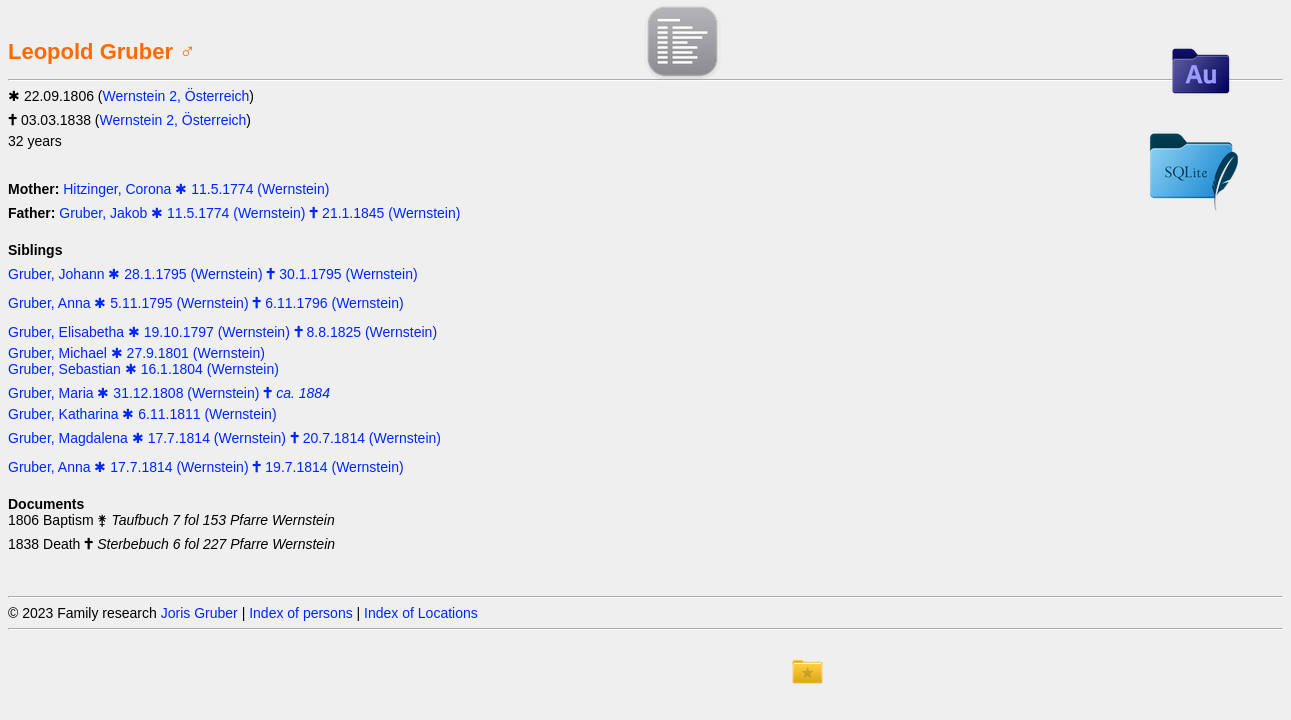 This screenshot has height=720, width=1291. What do you see at coordinates (807, 671) in the screenshot?
I see `access your bookmarked or favorite files` at bounding box center [807, 671].